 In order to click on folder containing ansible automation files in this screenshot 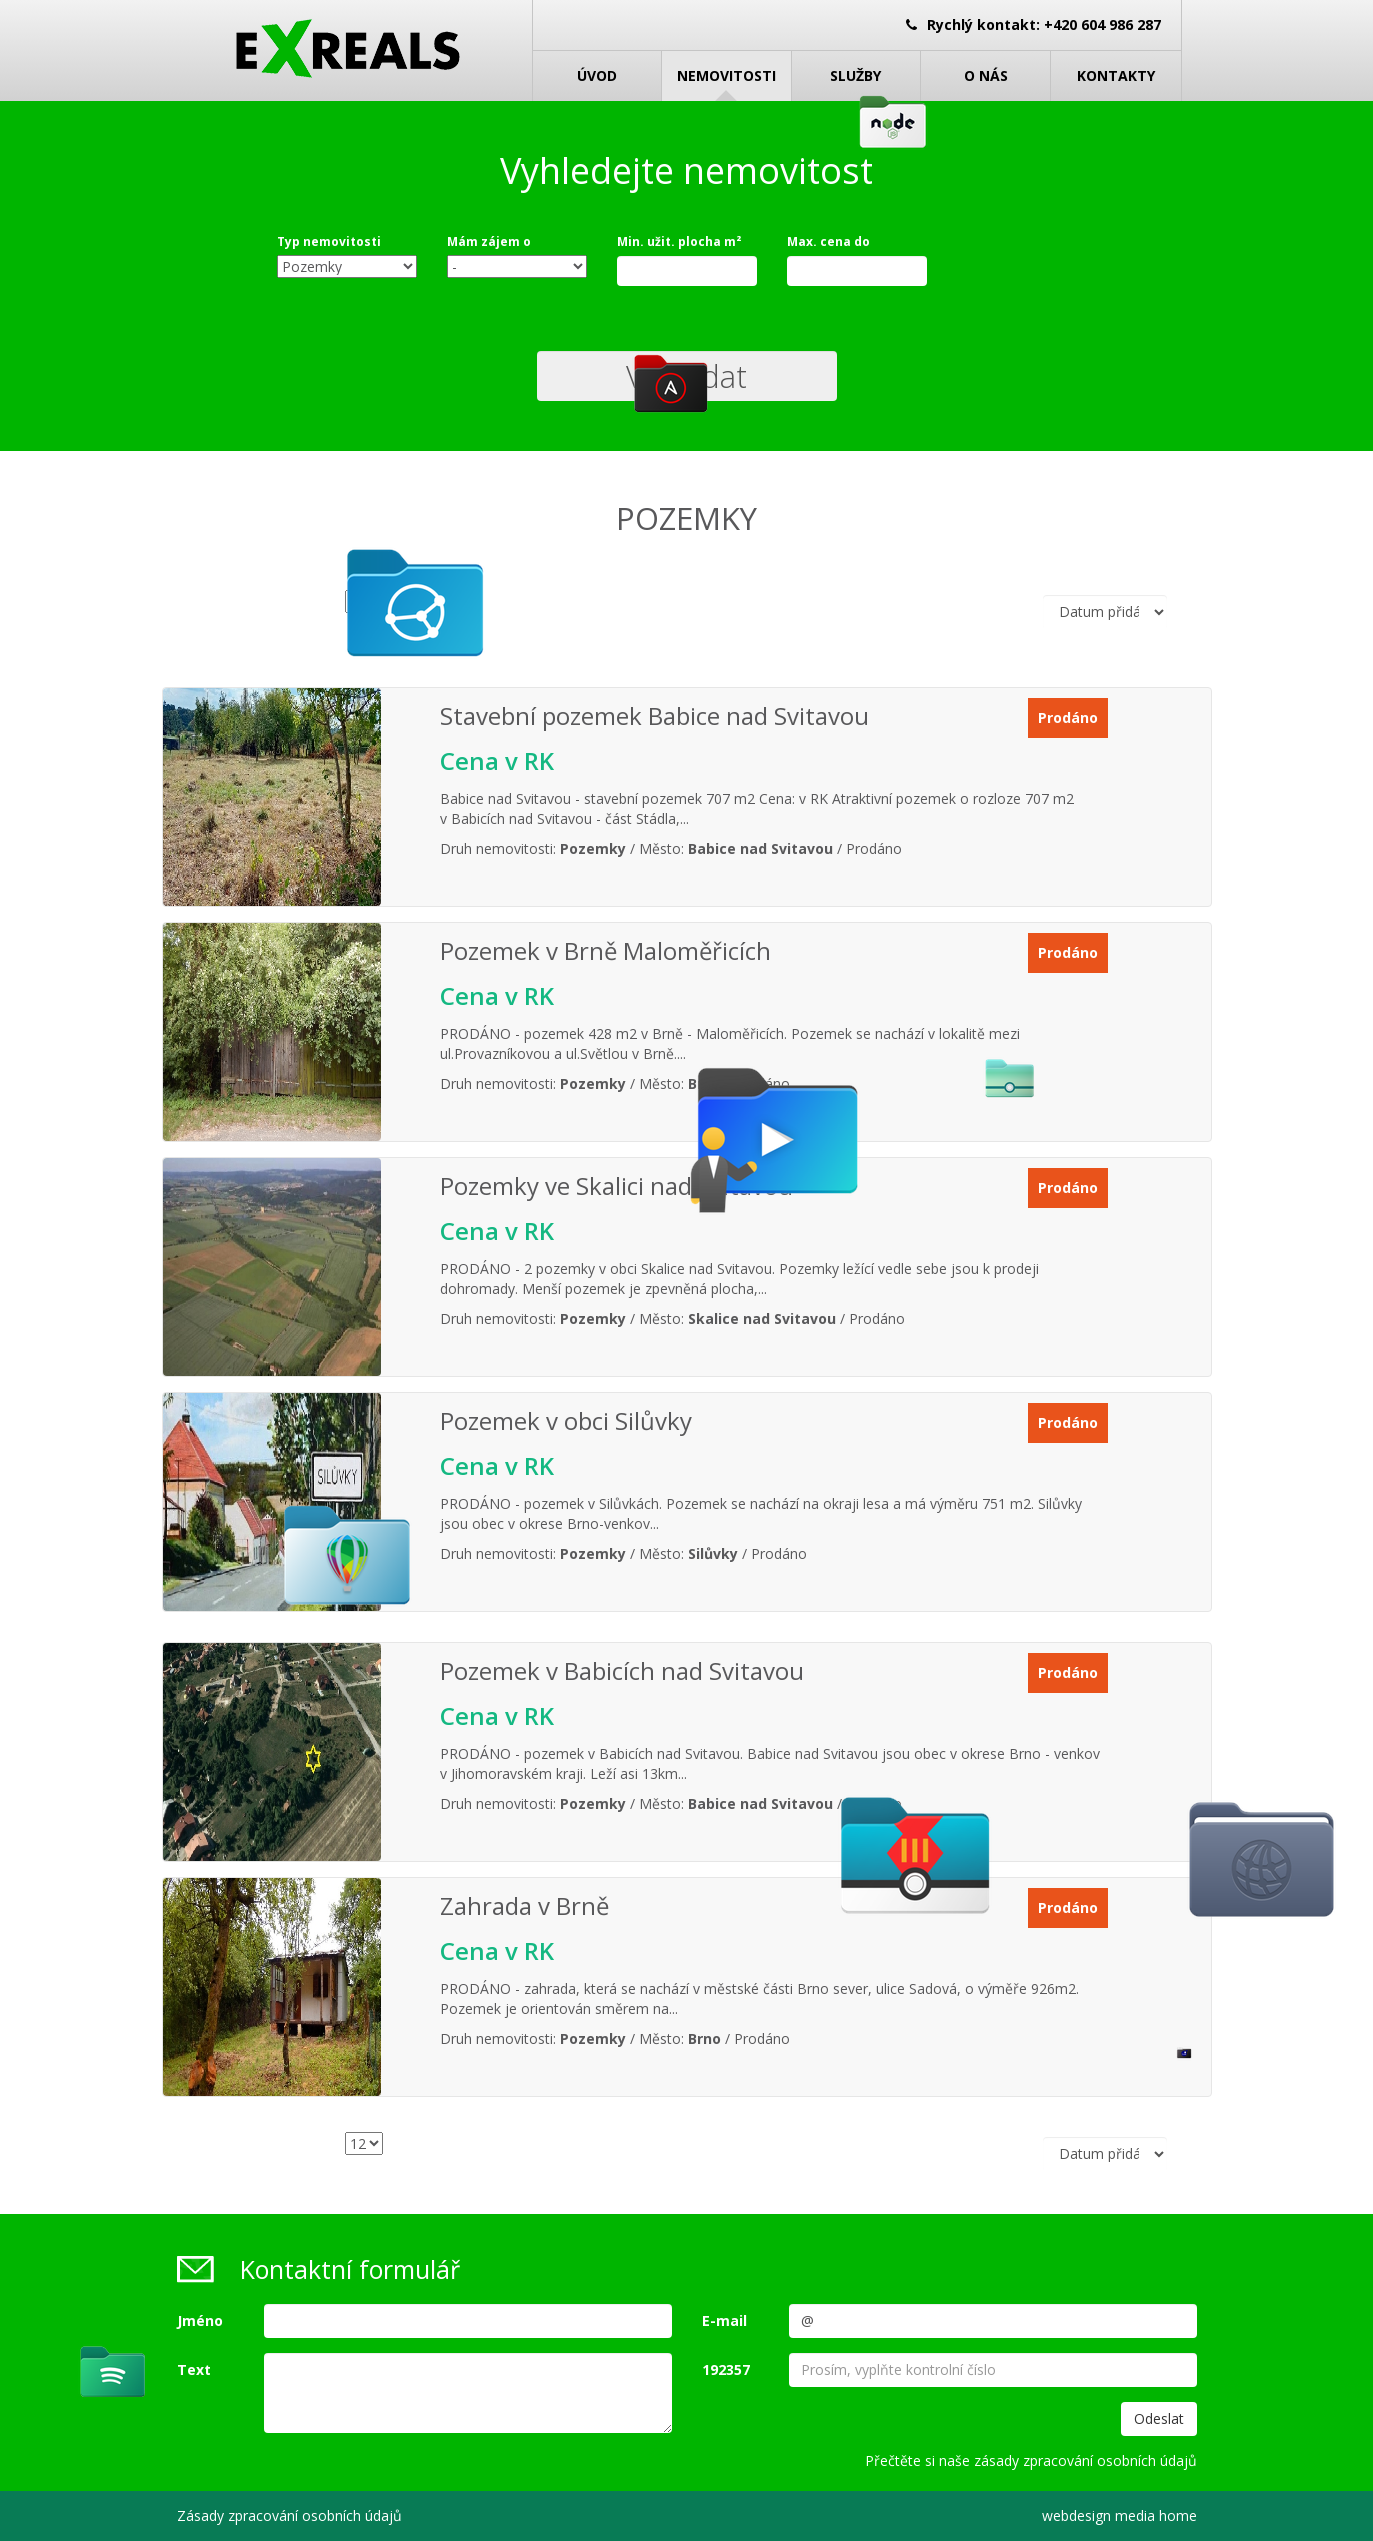, I will do `click(670, 385)`.